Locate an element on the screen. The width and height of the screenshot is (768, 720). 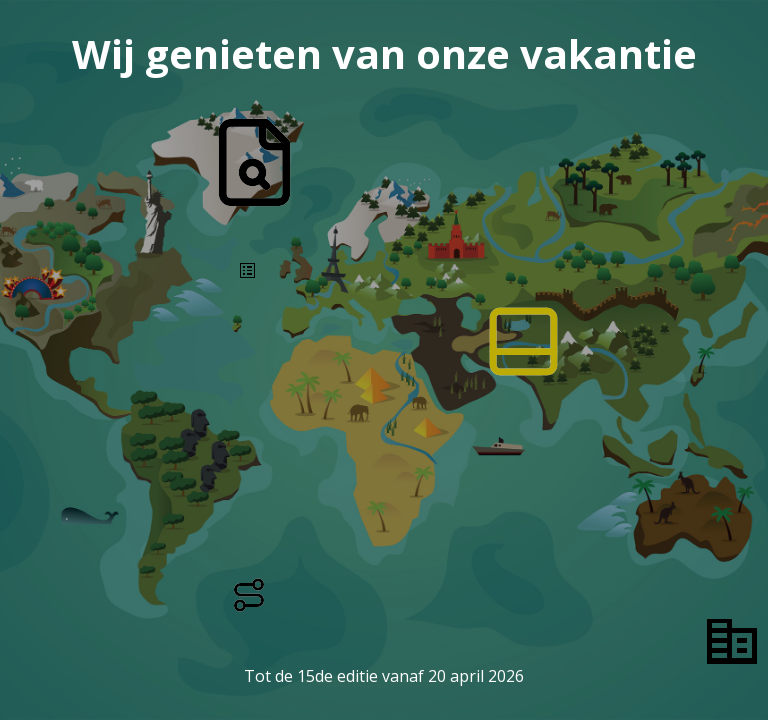
search within a document is located at coordinates (254, 162).